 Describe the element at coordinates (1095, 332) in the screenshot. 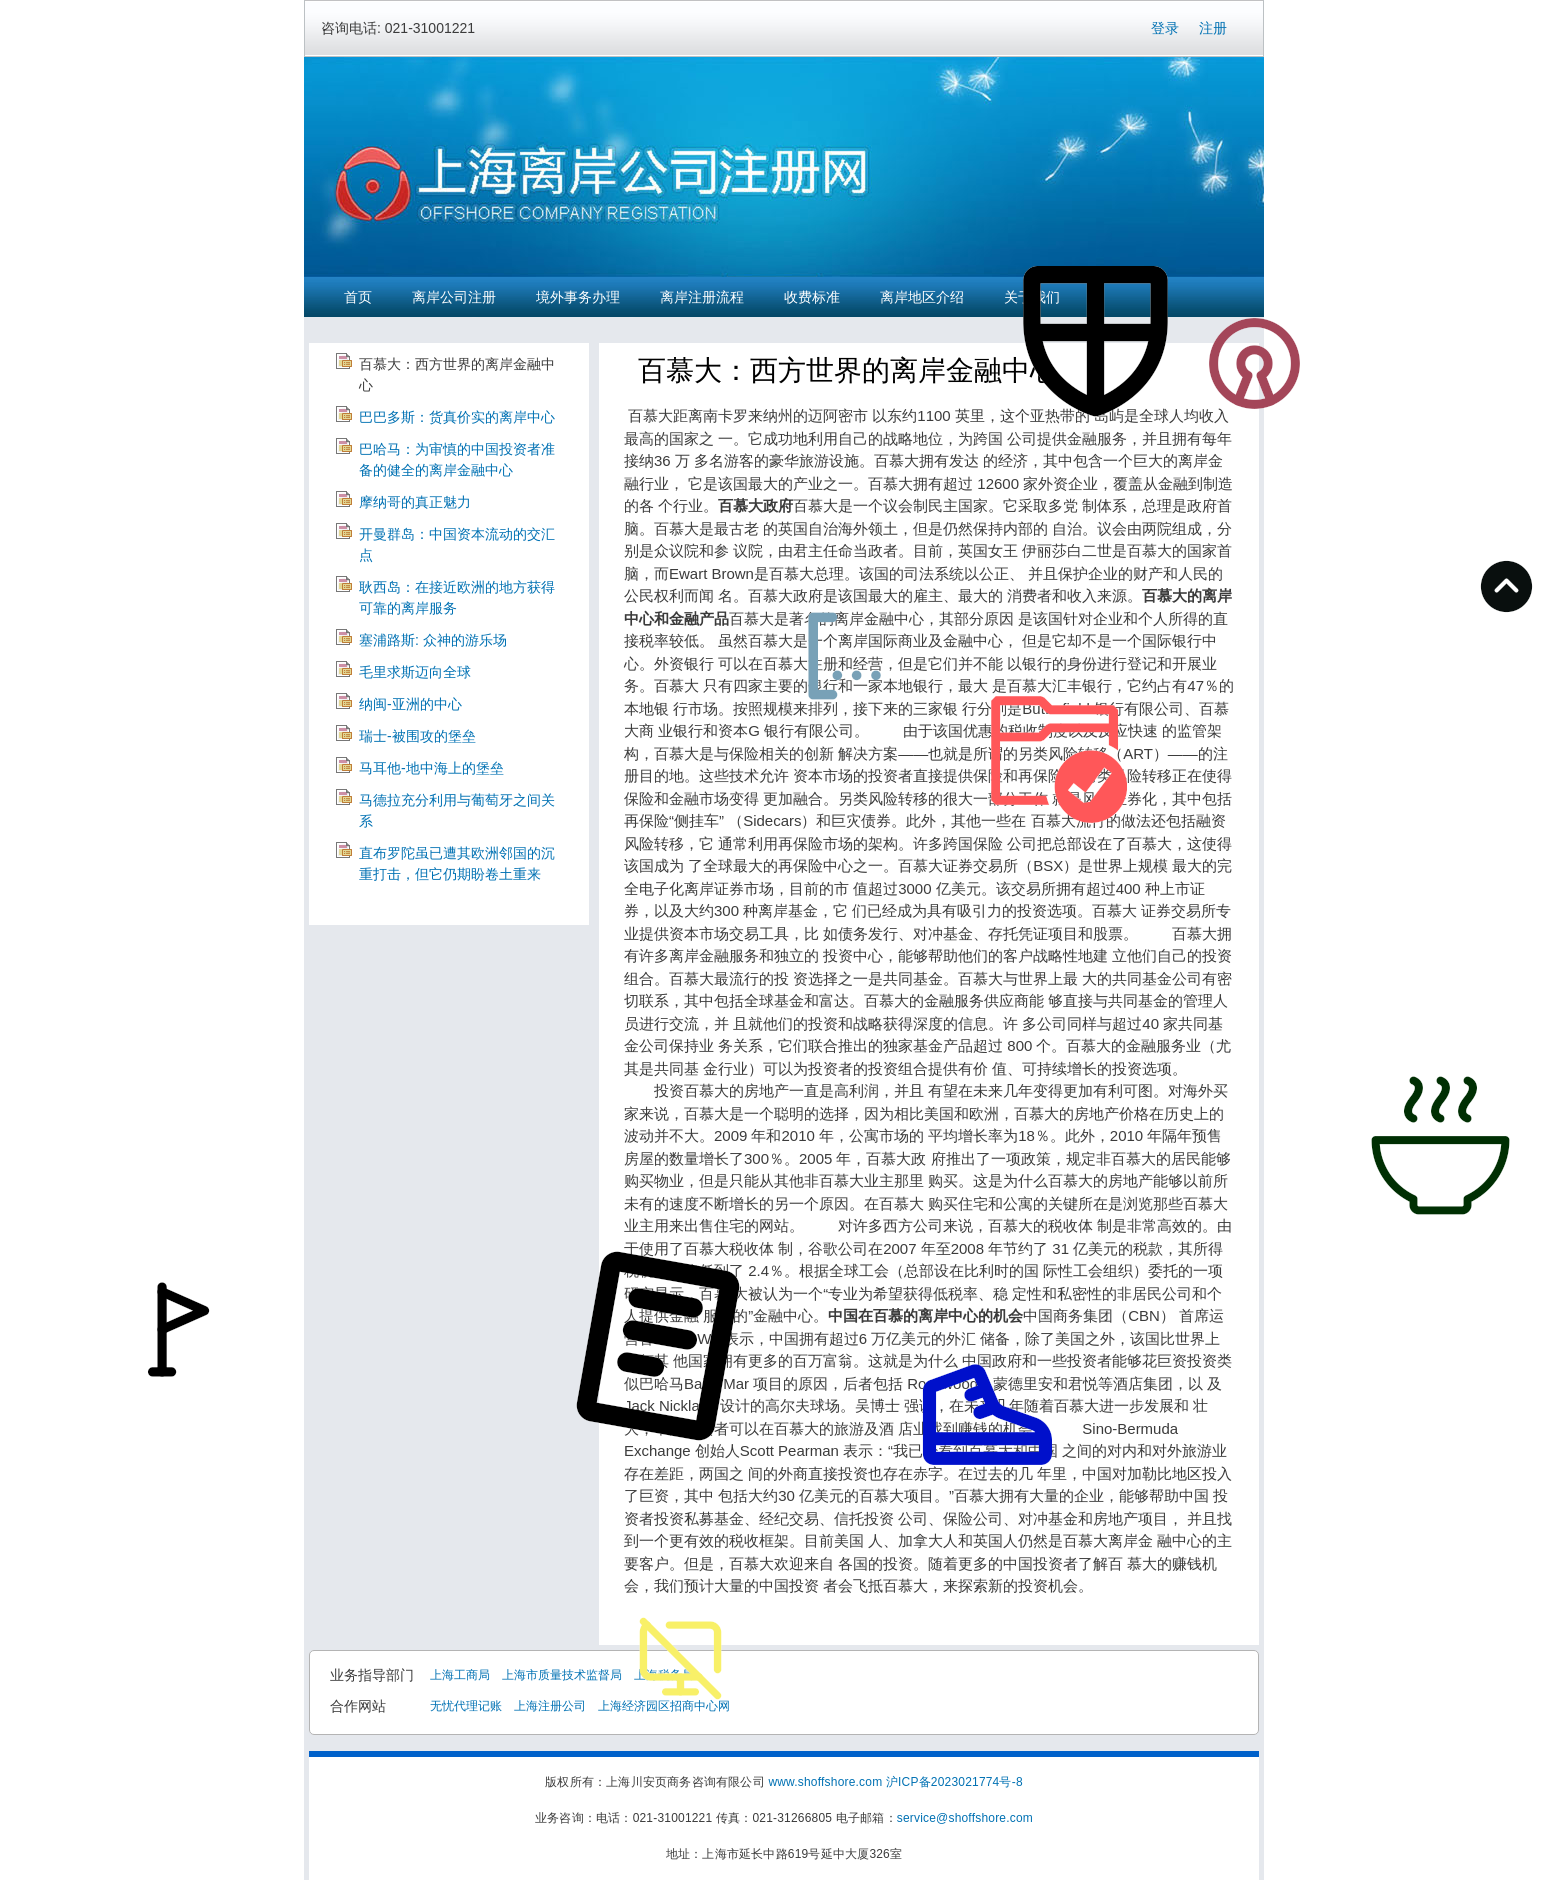

I see `indicates security or protection status` at that location.